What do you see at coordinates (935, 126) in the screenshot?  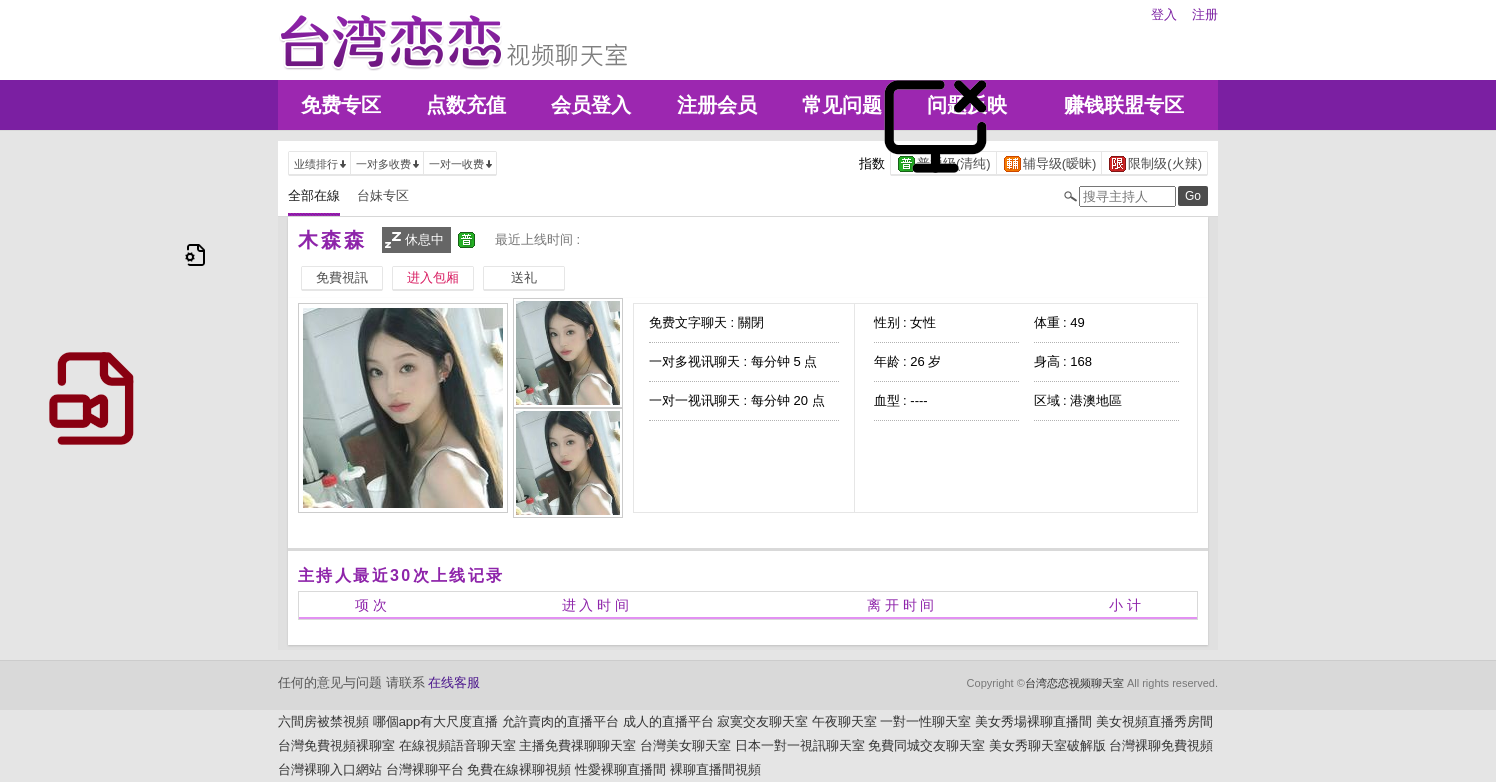 I see `stop sharing your screen` at bounding box center [935, 126].